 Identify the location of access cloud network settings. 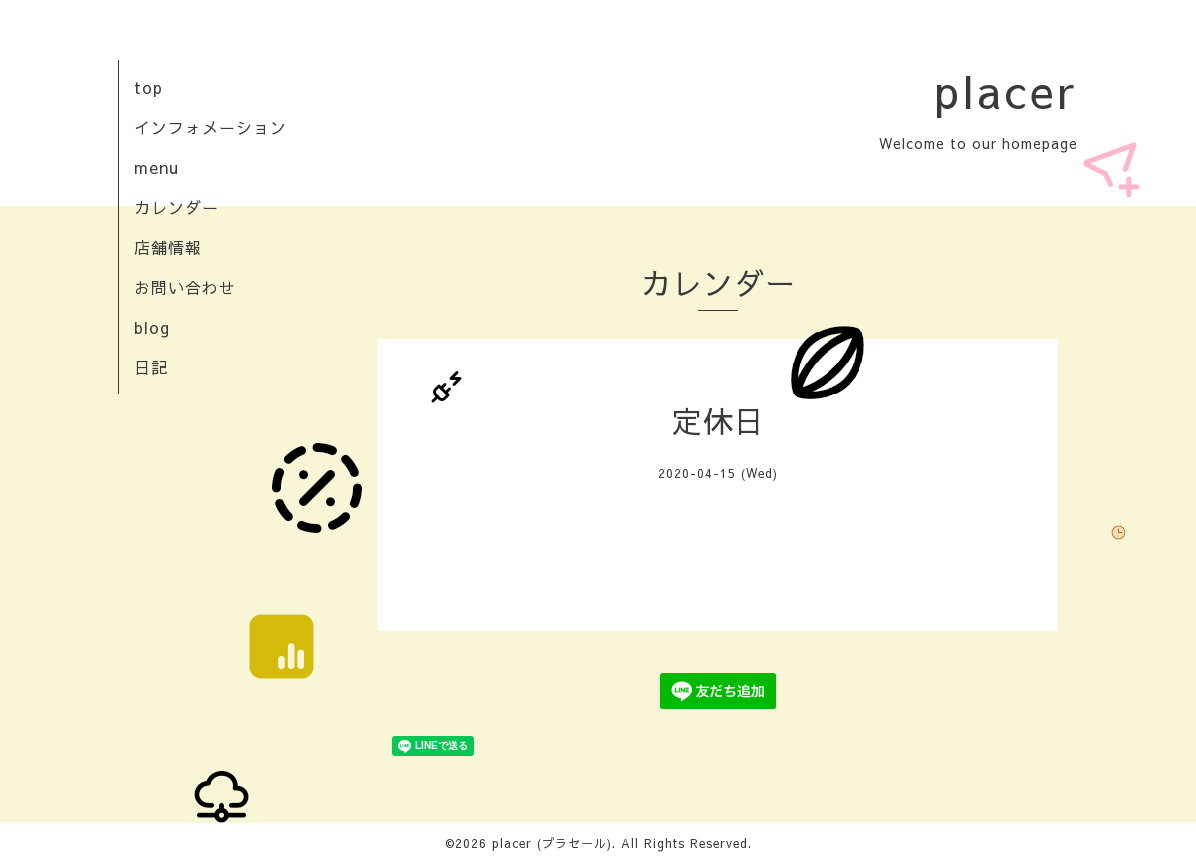
(221, 795).